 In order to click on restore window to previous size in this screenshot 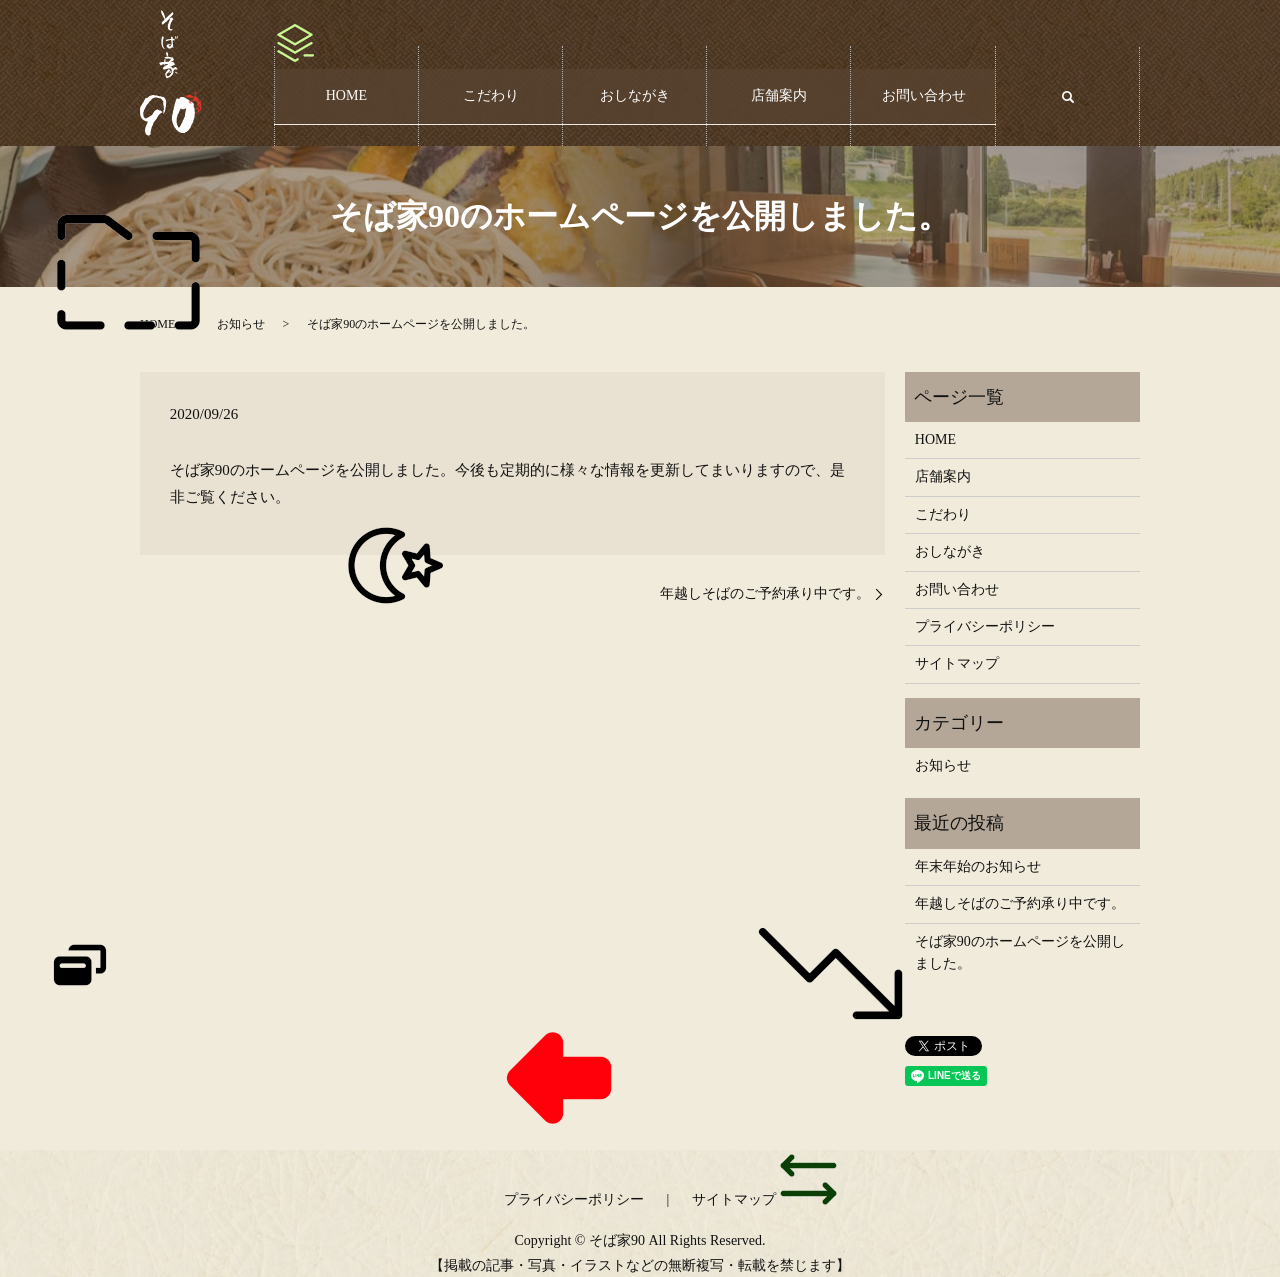, I will do `click(80, 965)`.